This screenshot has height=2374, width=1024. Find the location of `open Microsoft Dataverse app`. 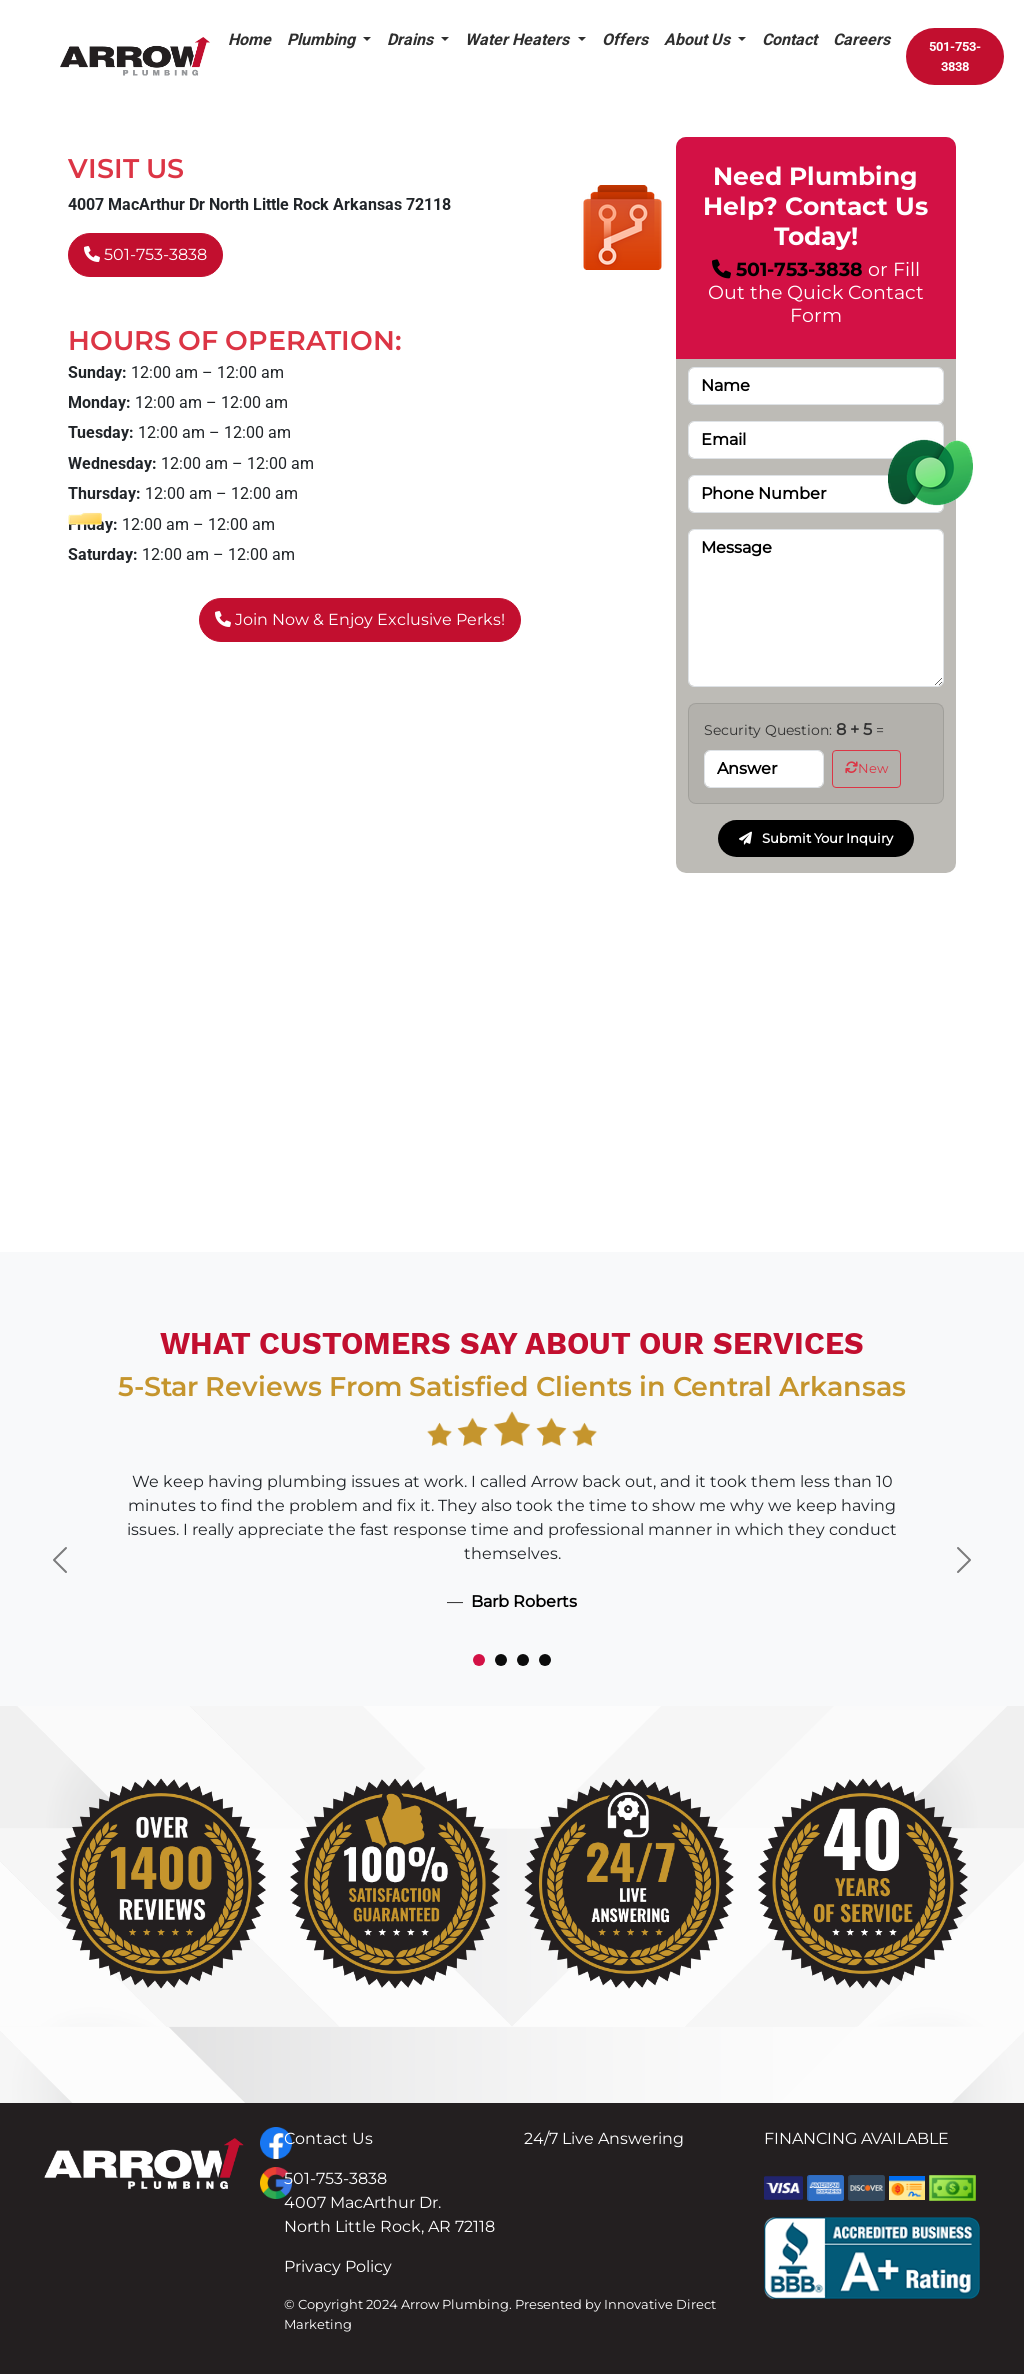

open Microsoft Dataverse app is located at coordinates (930, 472).